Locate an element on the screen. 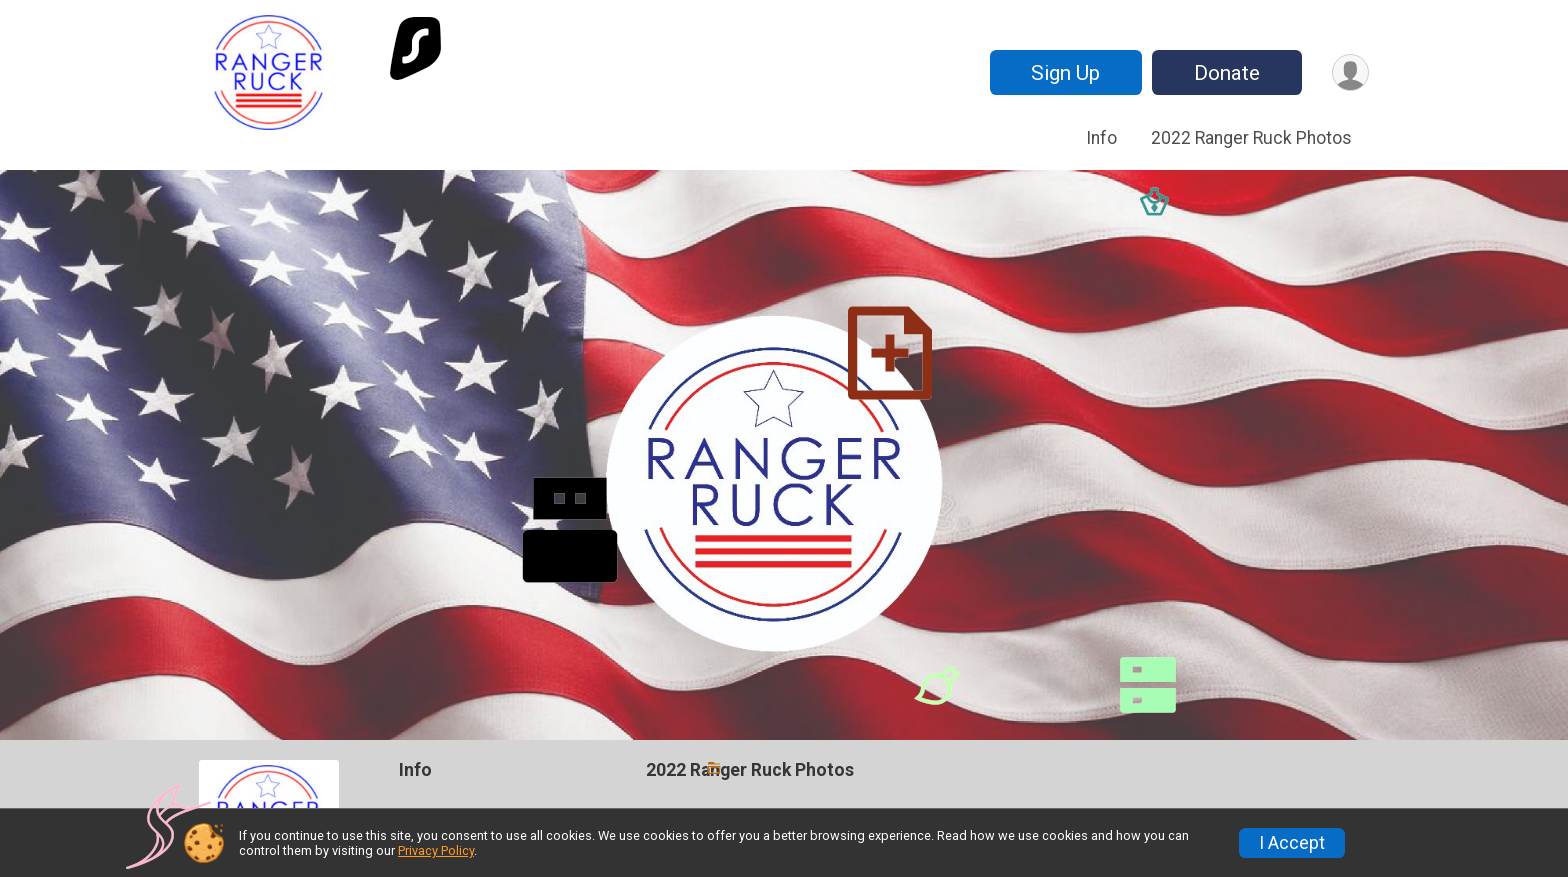 This screenshot has height=877, width=1568. open folder to view files is located at coordinates (714, 768).